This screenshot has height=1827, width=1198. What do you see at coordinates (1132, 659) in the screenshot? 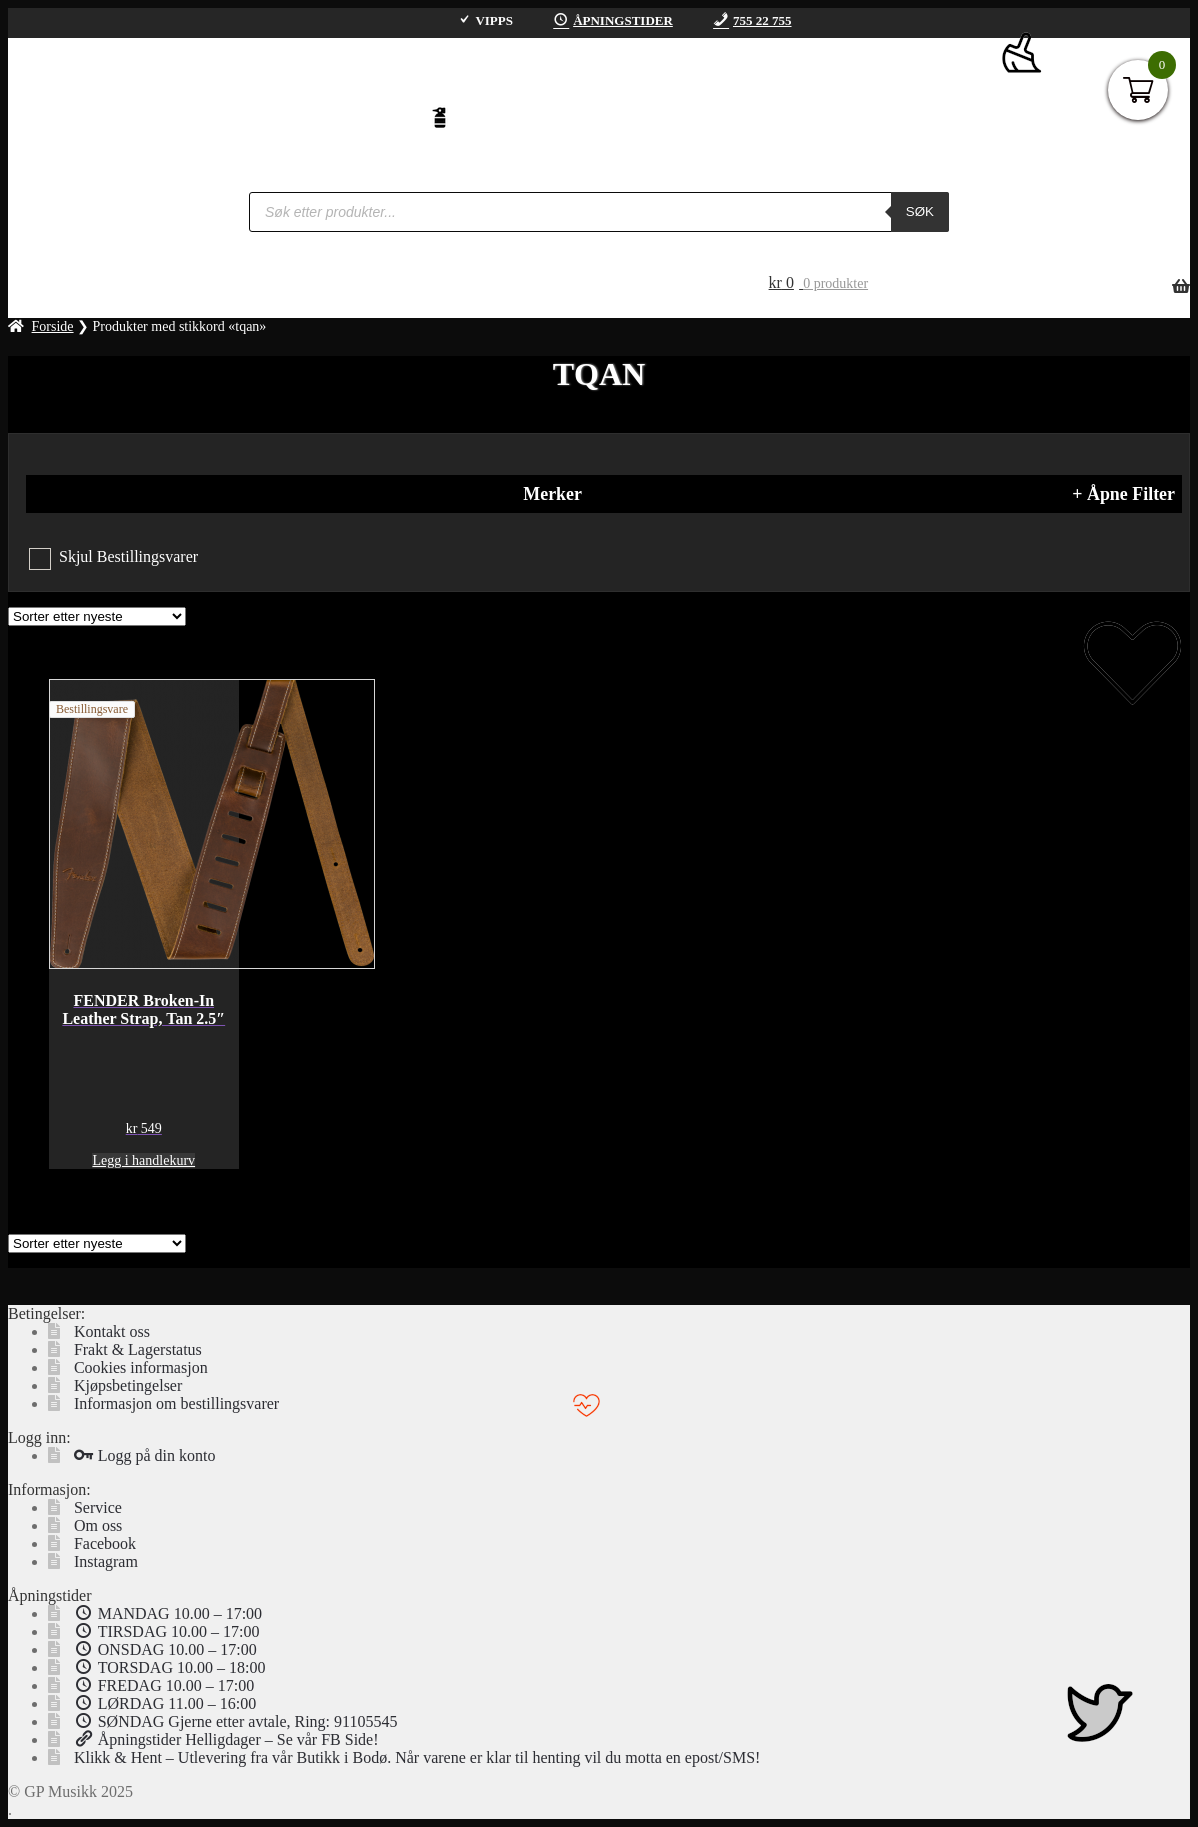
I see `add to favorites` at bounding box center [1132, 659].